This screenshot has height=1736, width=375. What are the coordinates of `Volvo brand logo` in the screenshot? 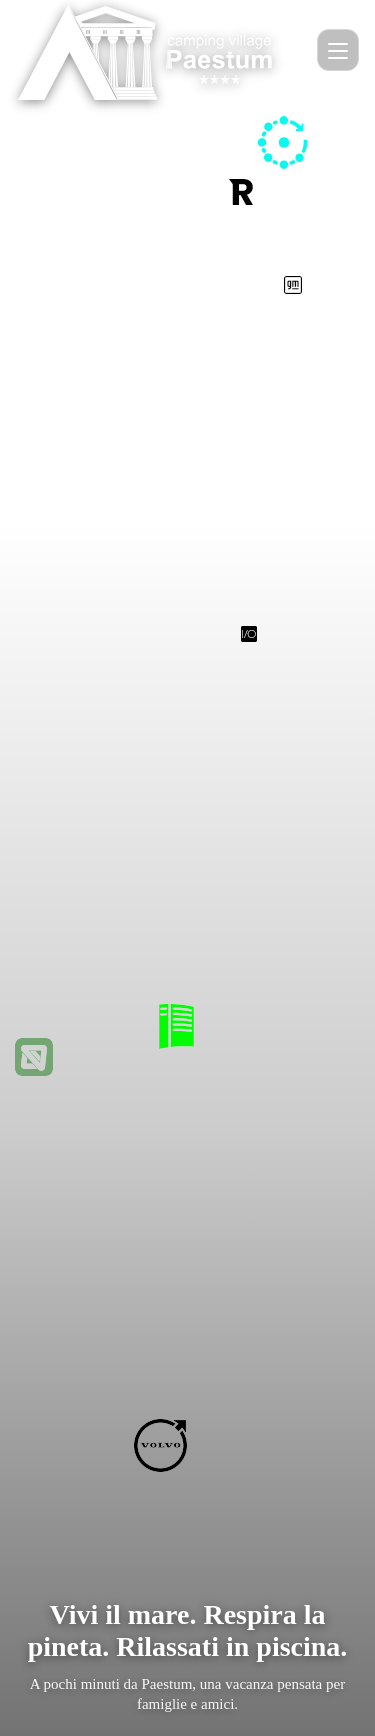 It's located at (160, 1445).